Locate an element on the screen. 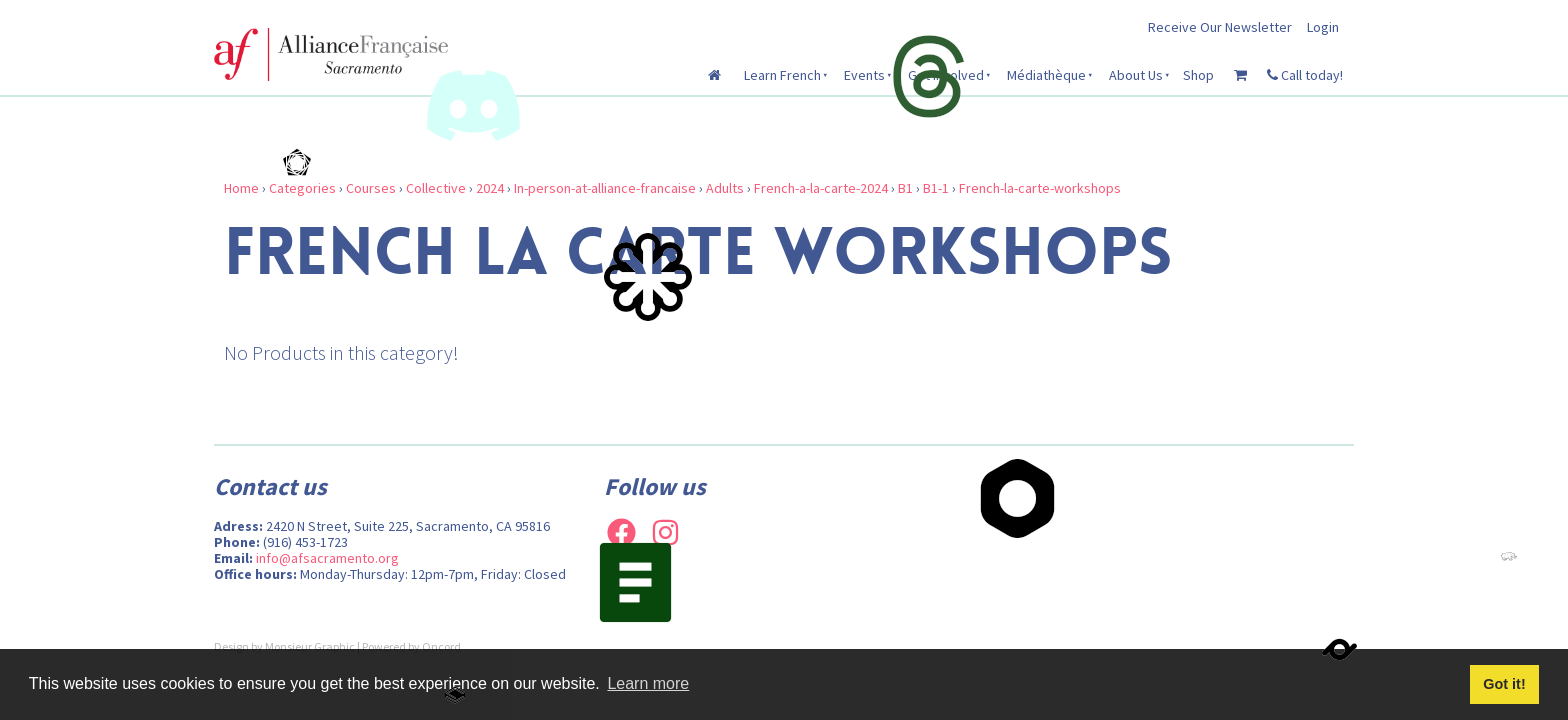 The image size is (1568, 720). open pr.co app or website is located at coordinates (1339, 649).